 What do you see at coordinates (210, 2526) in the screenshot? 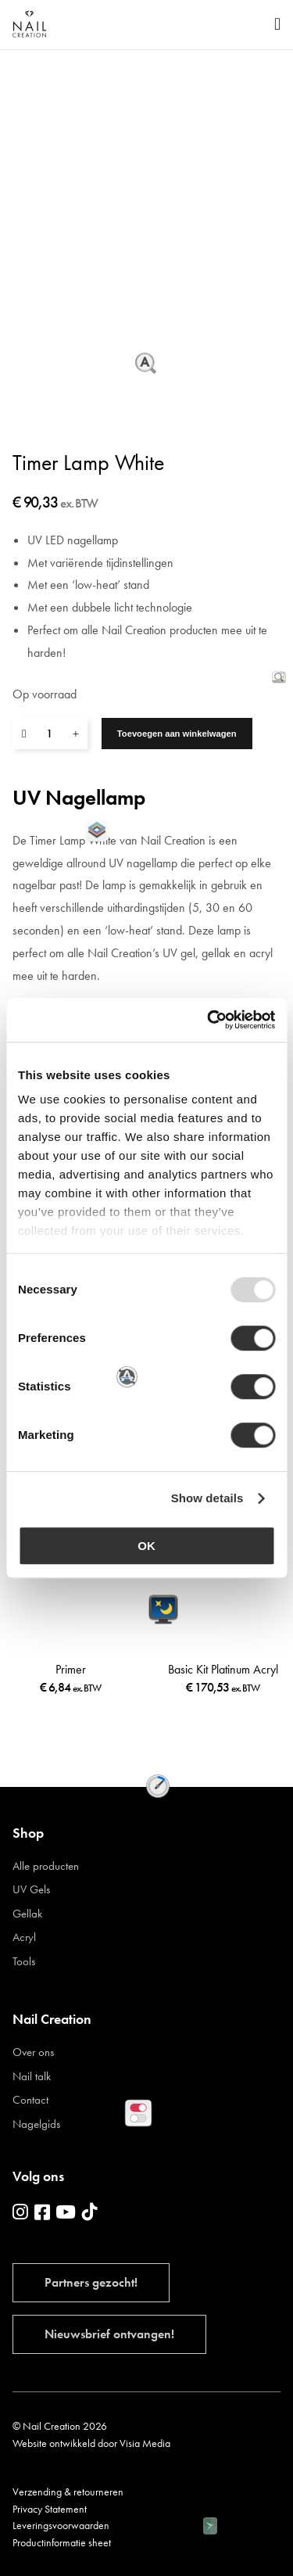
I see `snap application package file` at bounding box center [210, 2526].